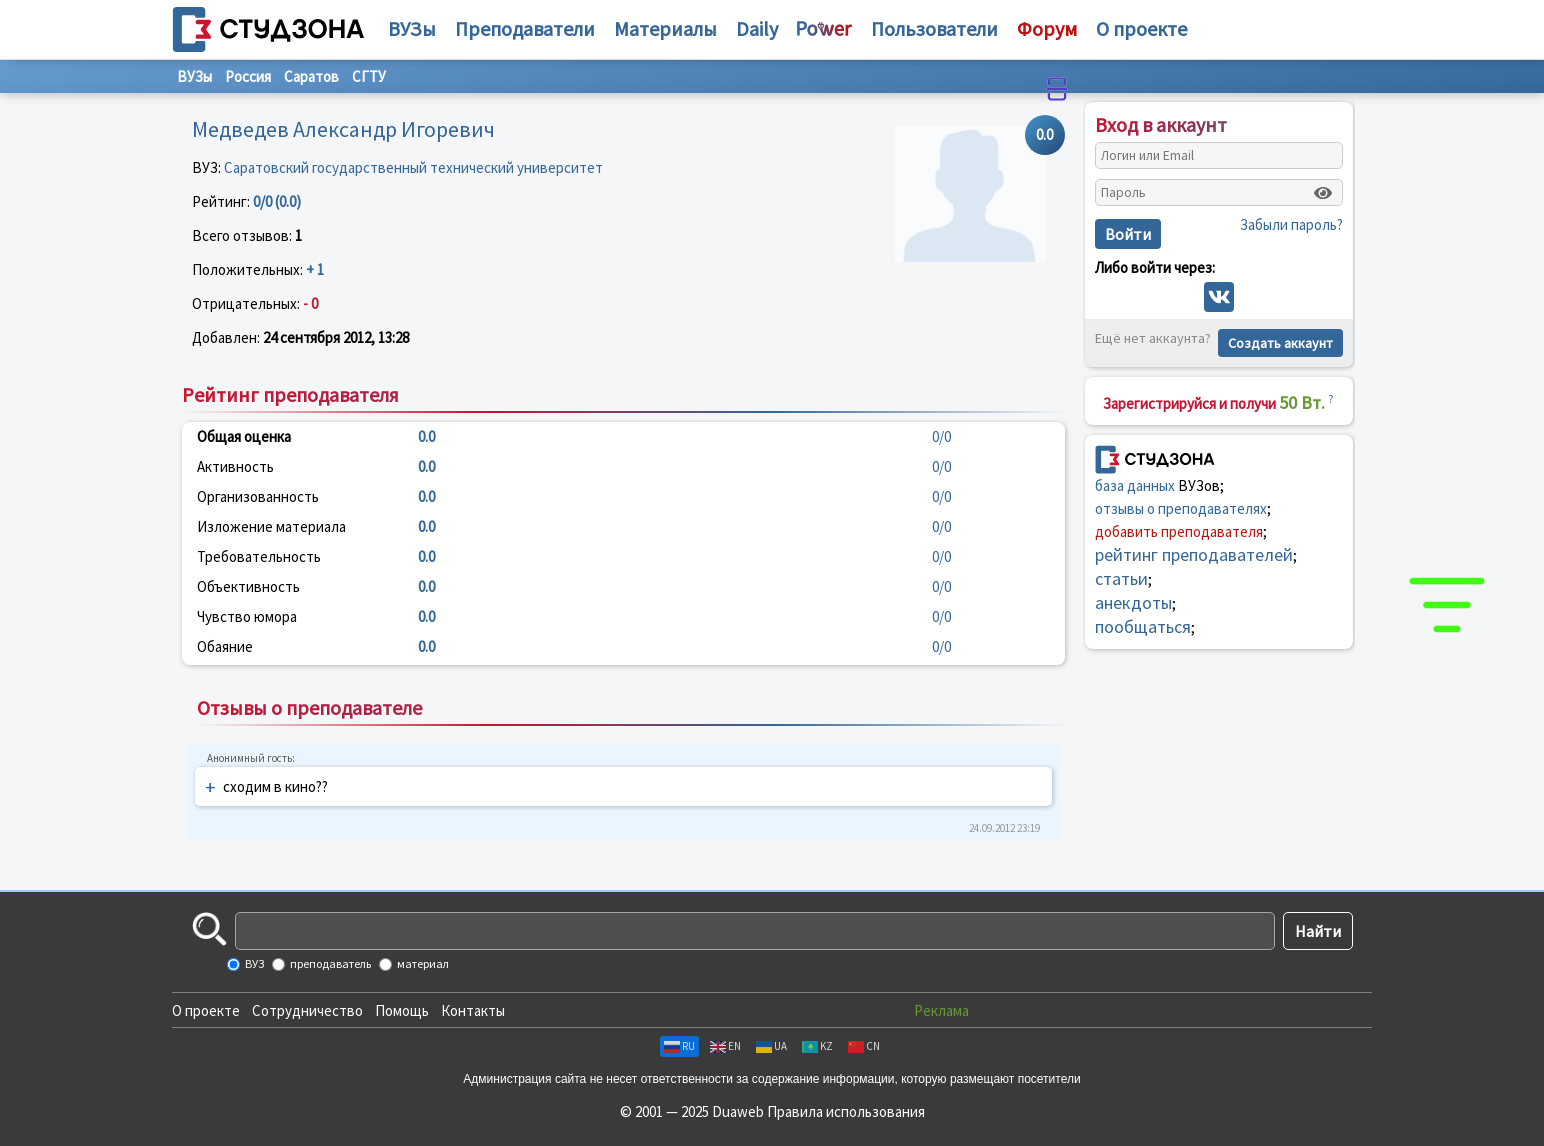 The image size is (1544, 1146). What do you see at coordinates (1447, 605) in the screenshot?
I see `filter or sort list items` at bounding box center [1447, 605].